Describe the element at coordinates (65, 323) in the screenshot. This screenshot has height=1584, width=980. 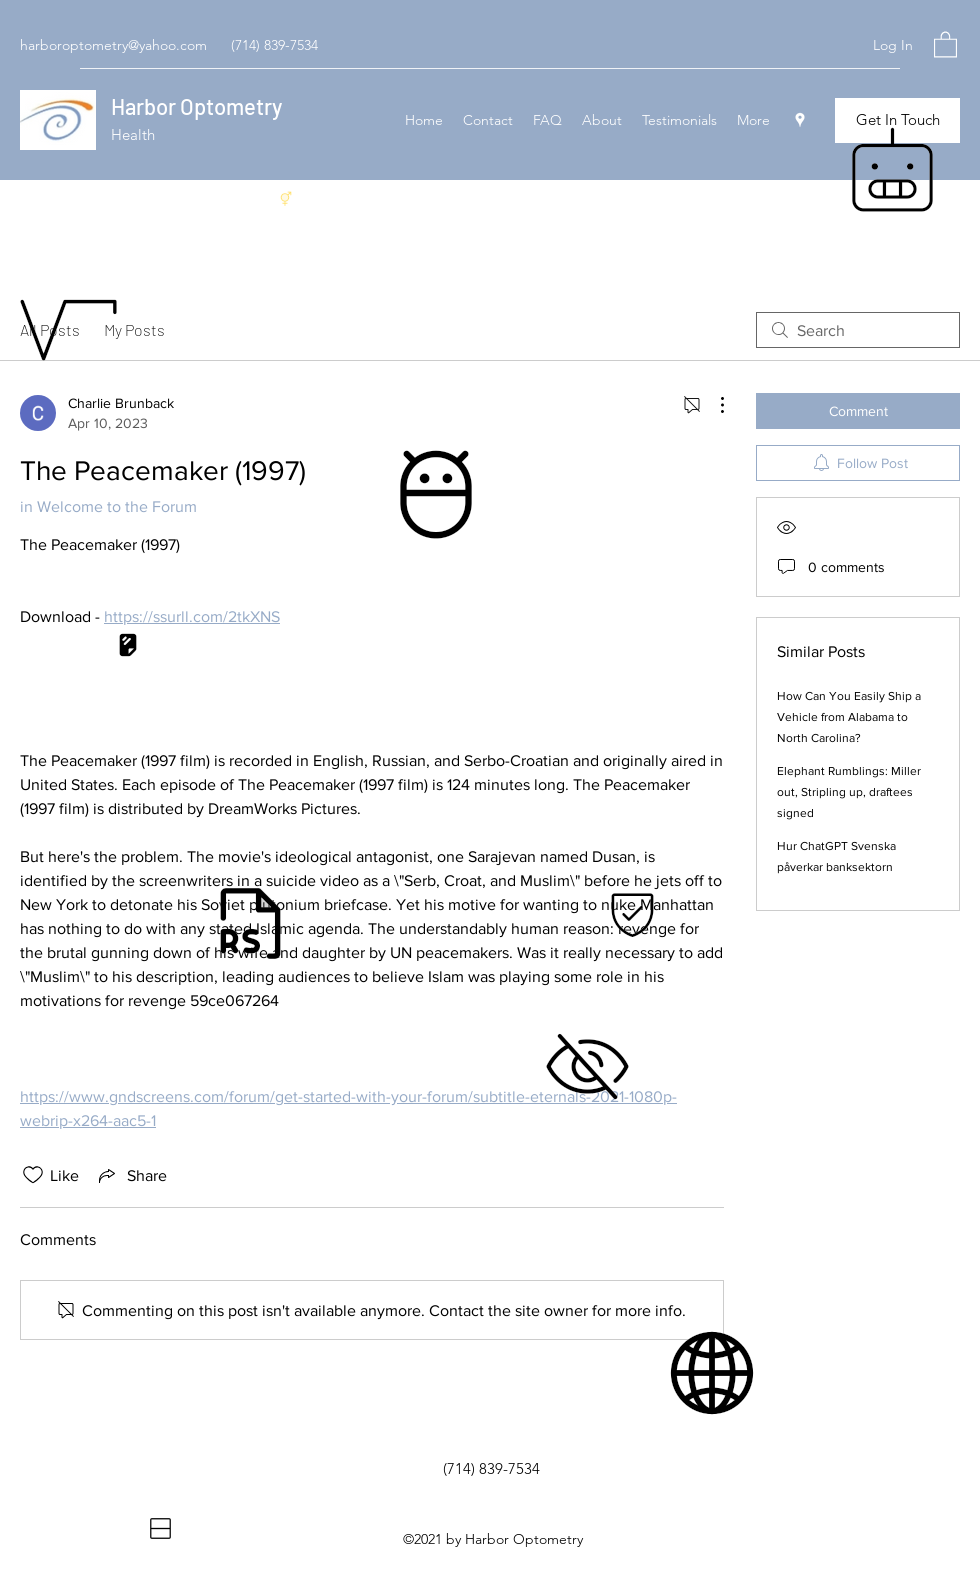
I see `insert a square root symbol` at that location.